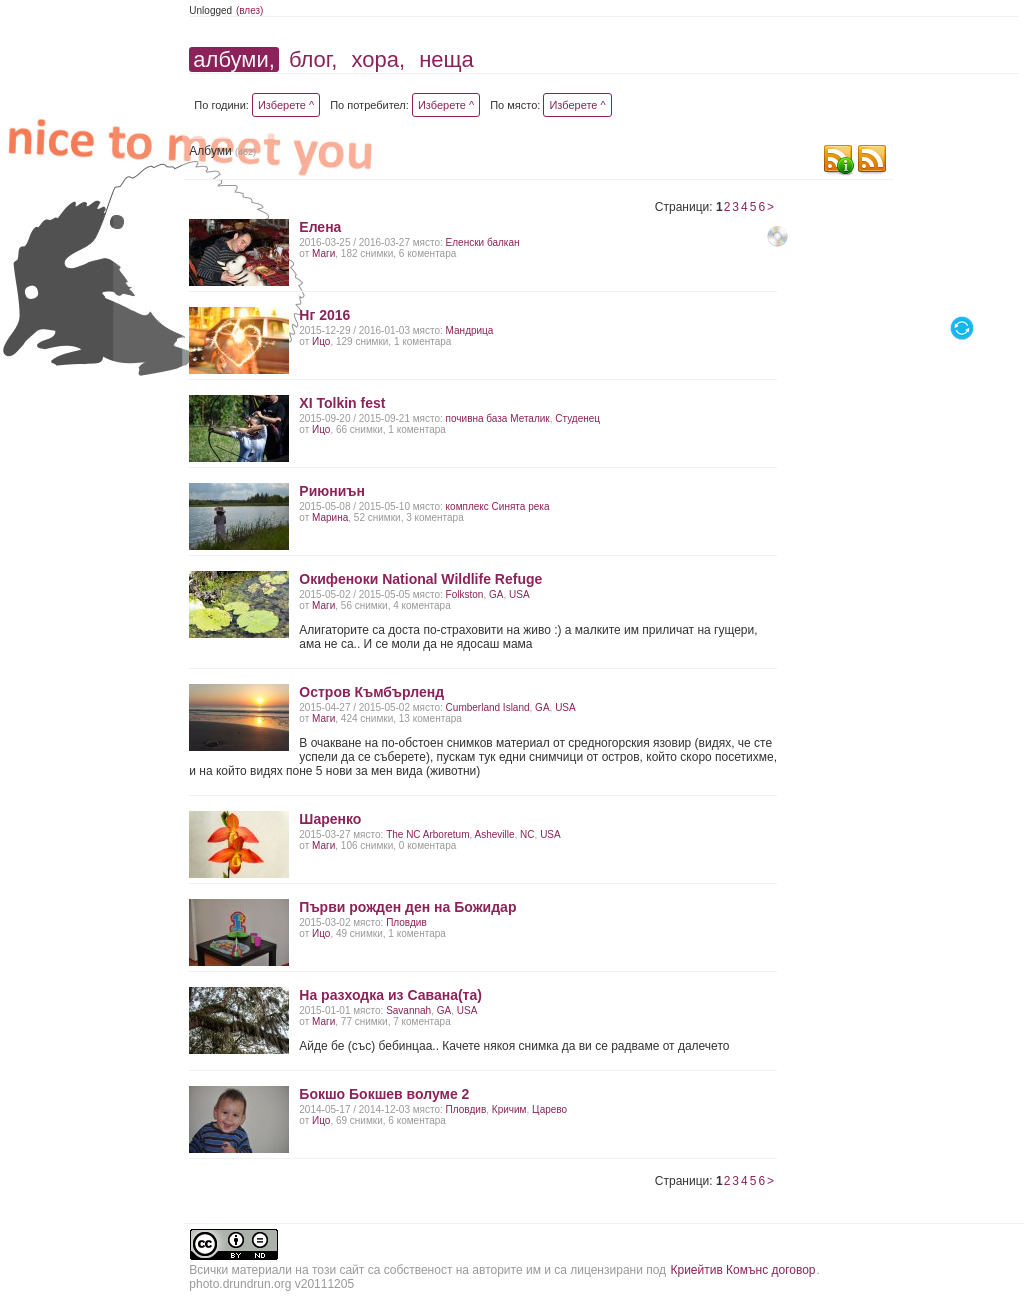 The width and height of the screenshot is (1024, 1306). Describe the element at coordinates (777, 236) in the screenshot. I see `access audio CD contents` at that location.